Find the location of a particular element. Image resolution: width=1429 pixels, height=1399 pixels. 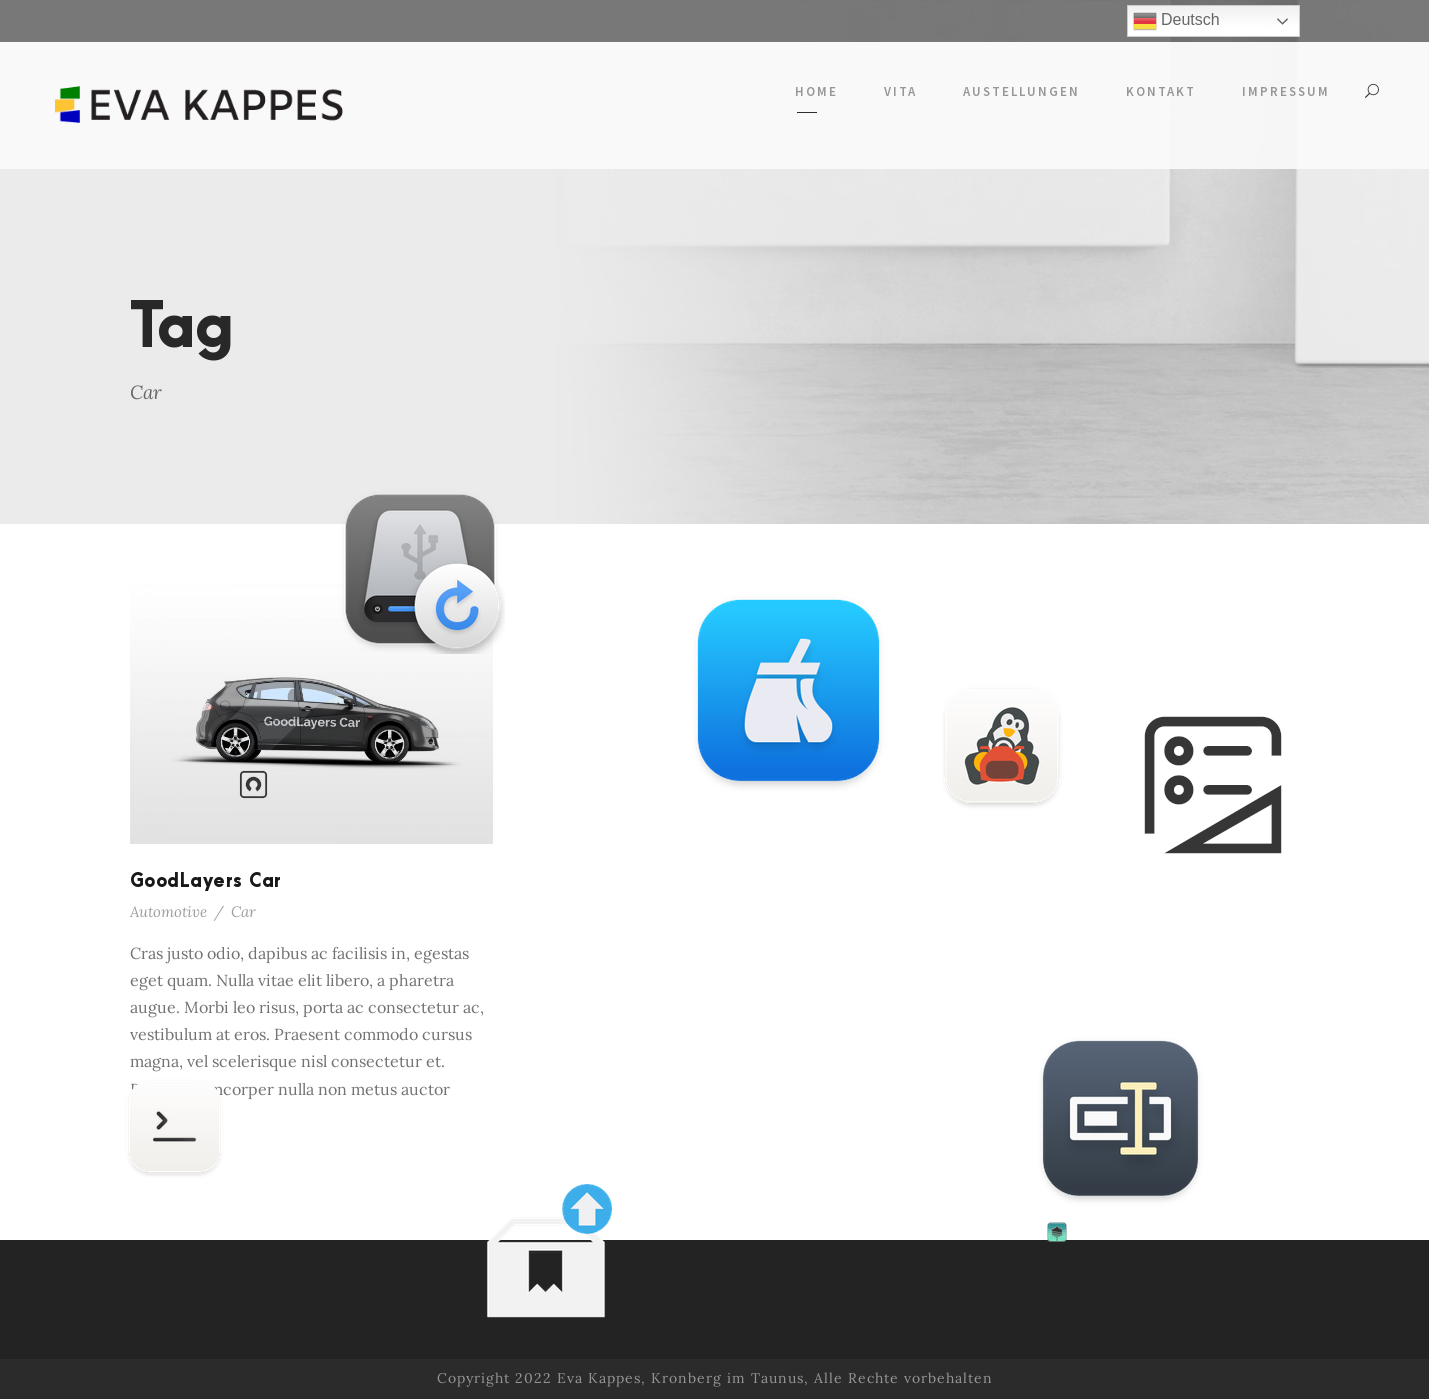

open GNOME Glade interface designer is located at coordinates (1213, 785).